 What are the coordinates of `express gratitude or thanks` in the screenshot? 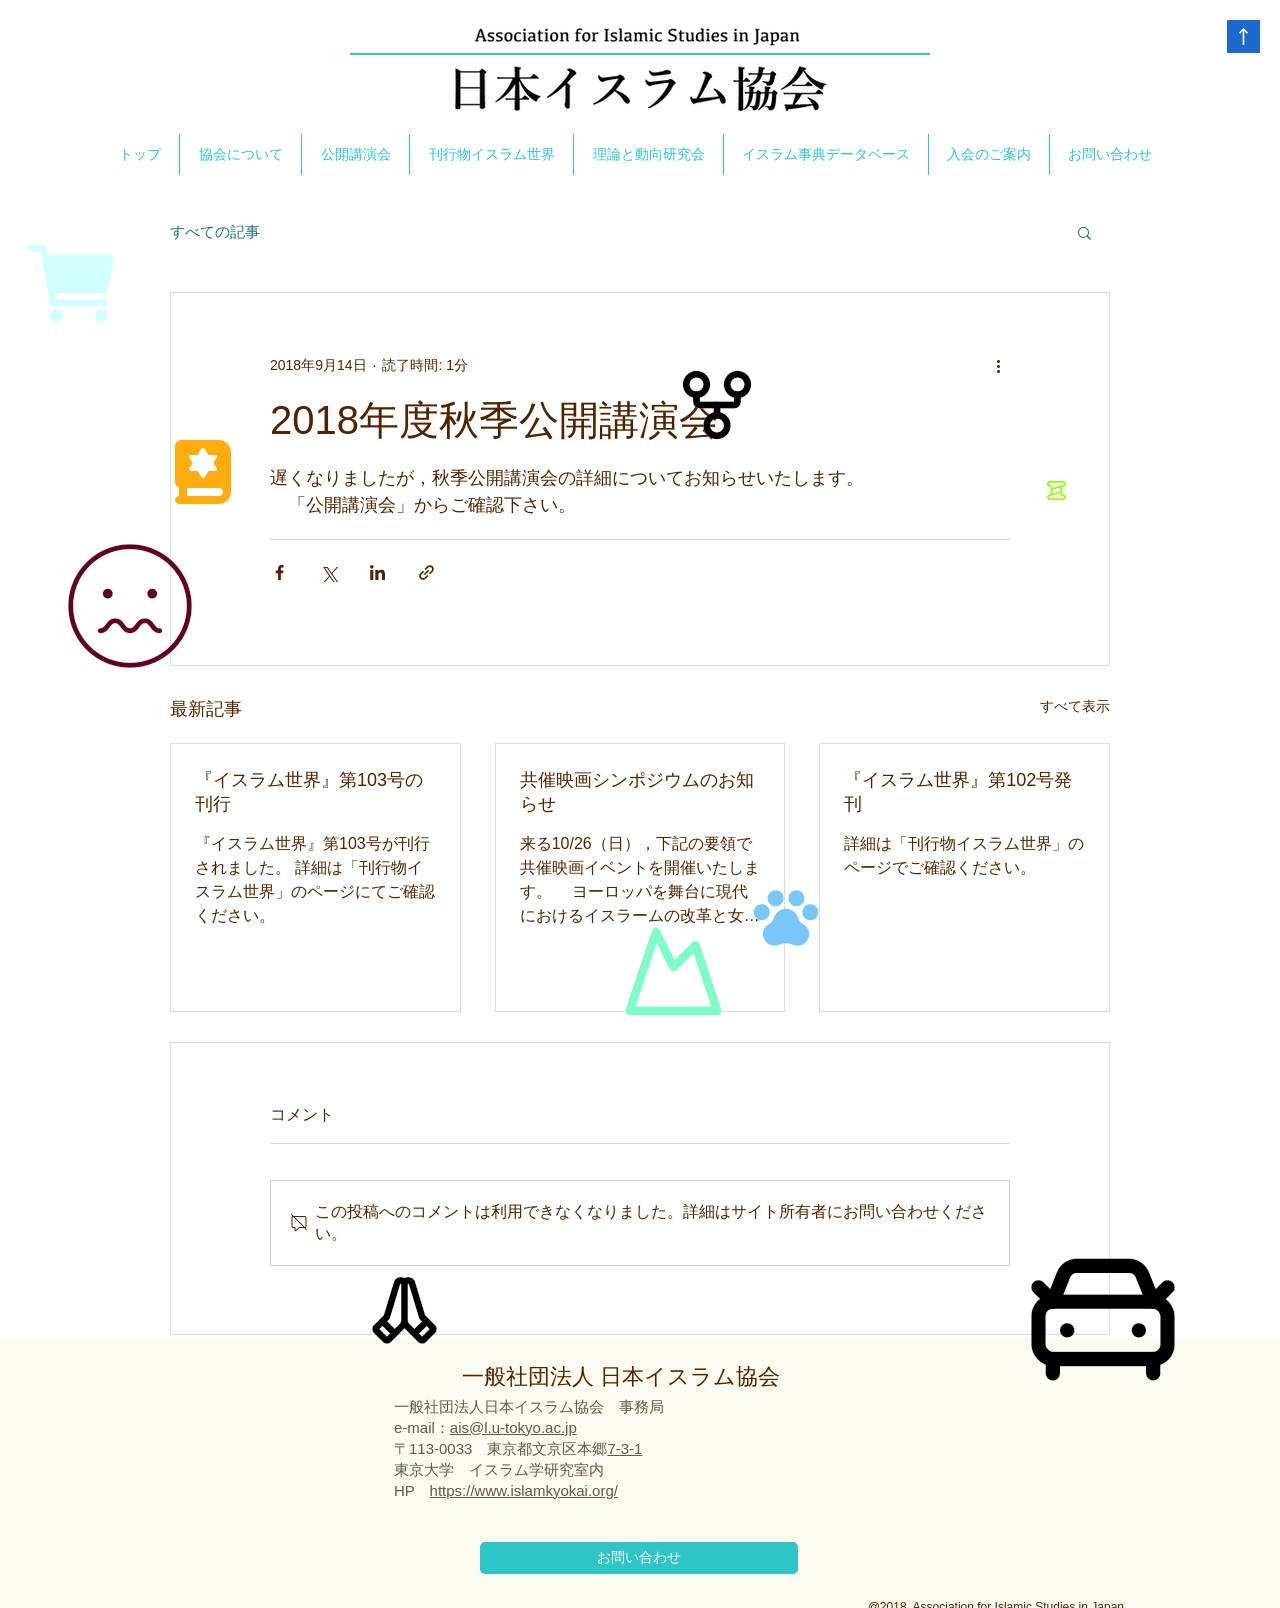 It's located at (404, 1311).